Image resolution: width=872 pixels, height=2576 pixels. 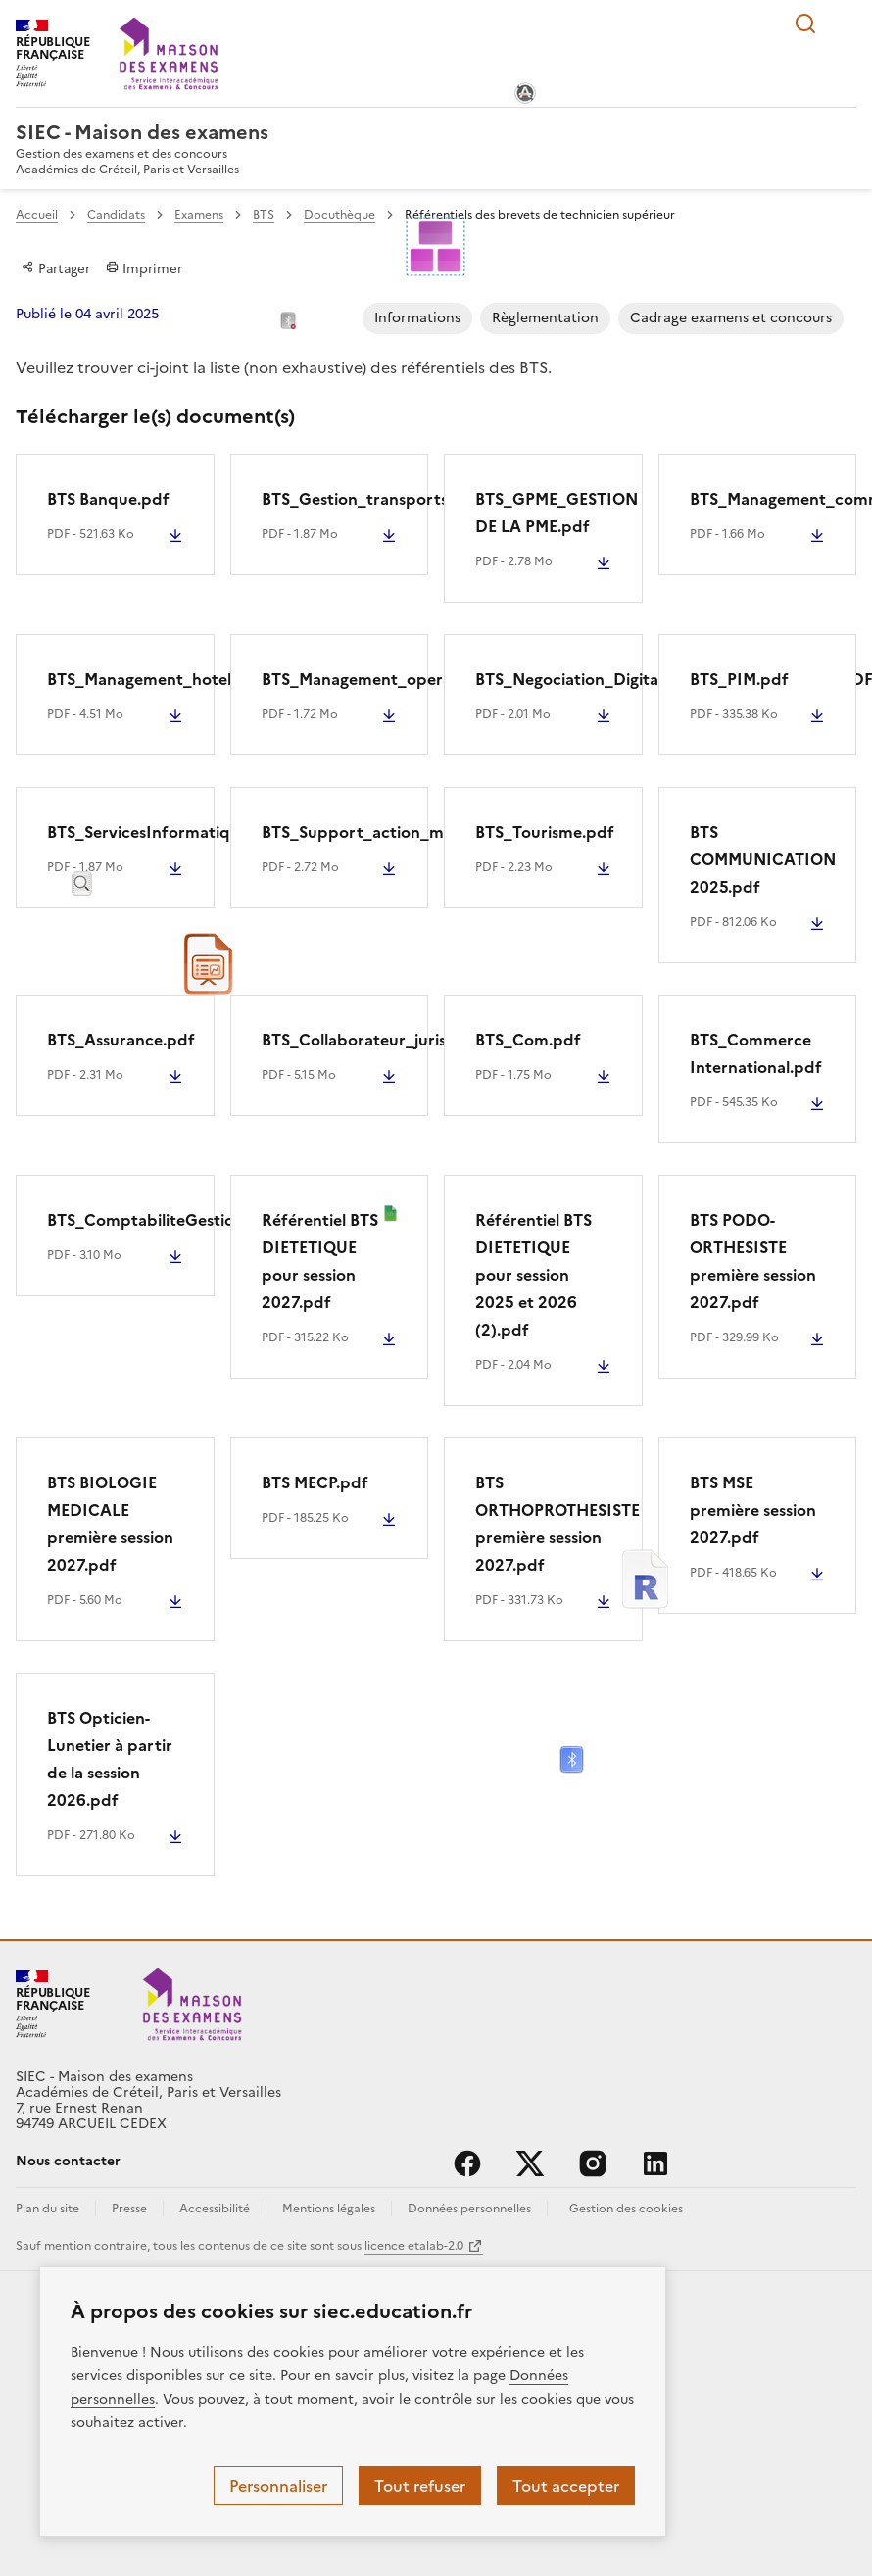 What do you see at coordinates (571, 1759) in the screenshot?
I see `indicates bluetooth is currently active` at bounding box center [571, 1759].